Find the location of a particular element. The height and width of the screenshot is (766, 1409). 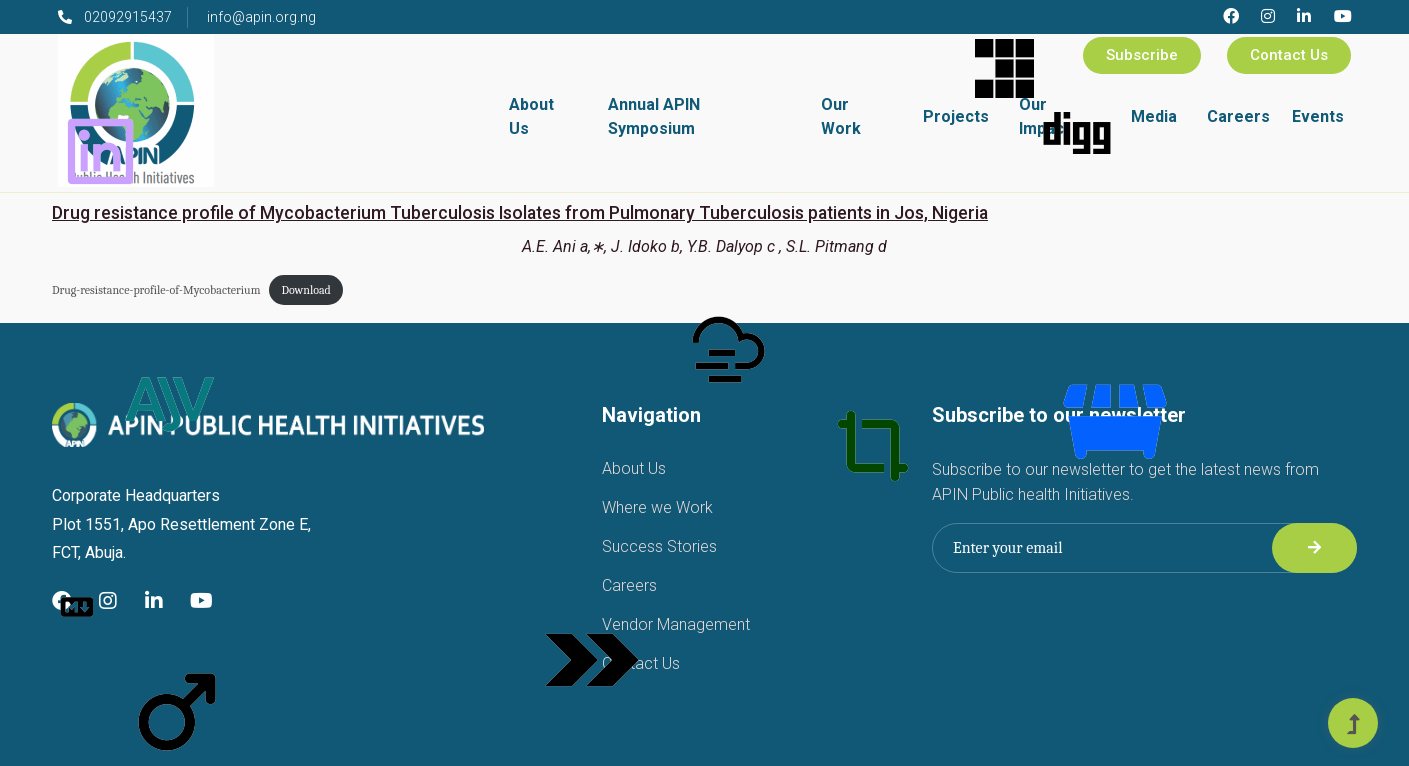

view current wind conditions is located at coordinates (728, 349).